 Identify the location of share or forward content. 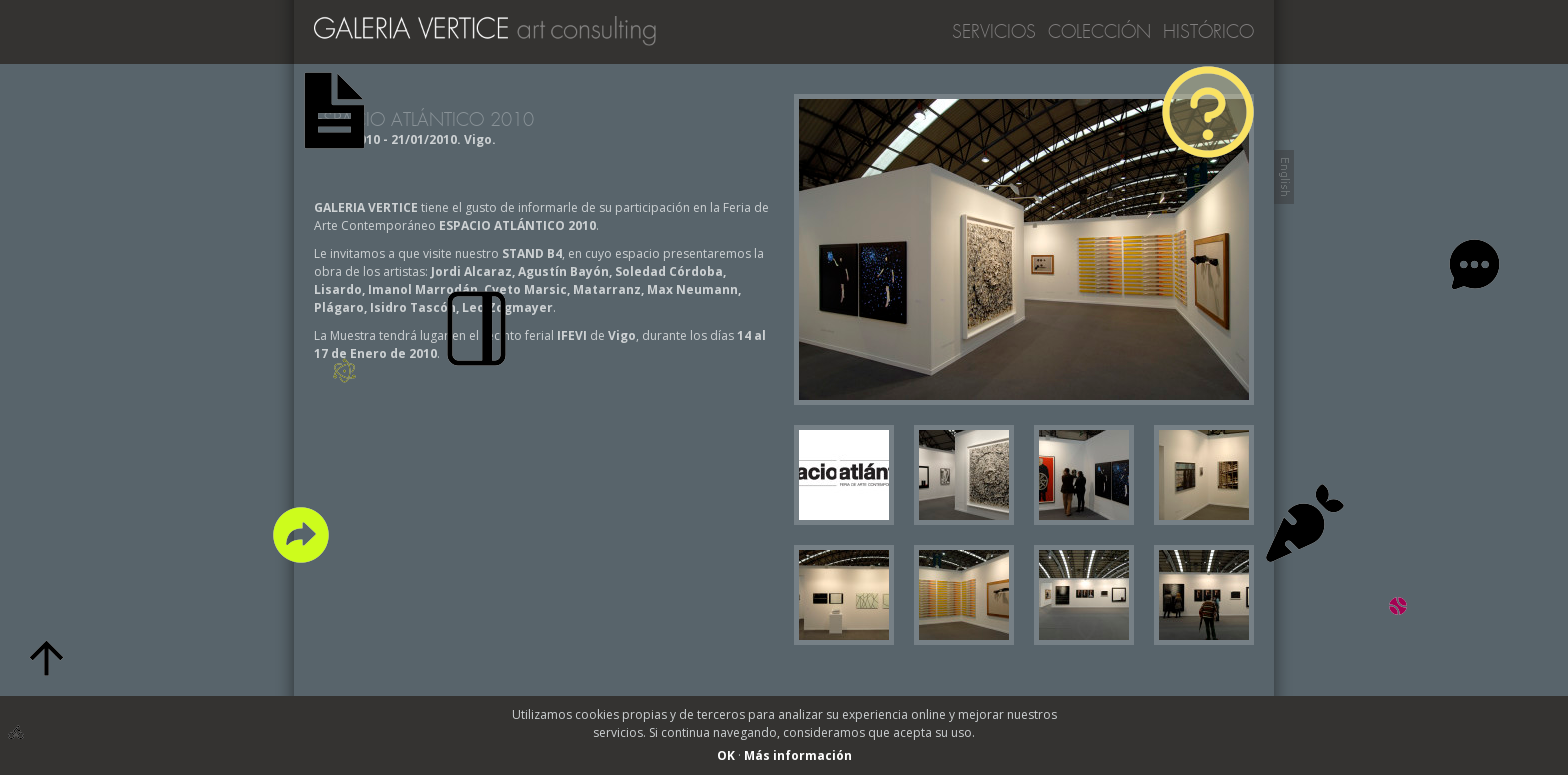
(301, 535).